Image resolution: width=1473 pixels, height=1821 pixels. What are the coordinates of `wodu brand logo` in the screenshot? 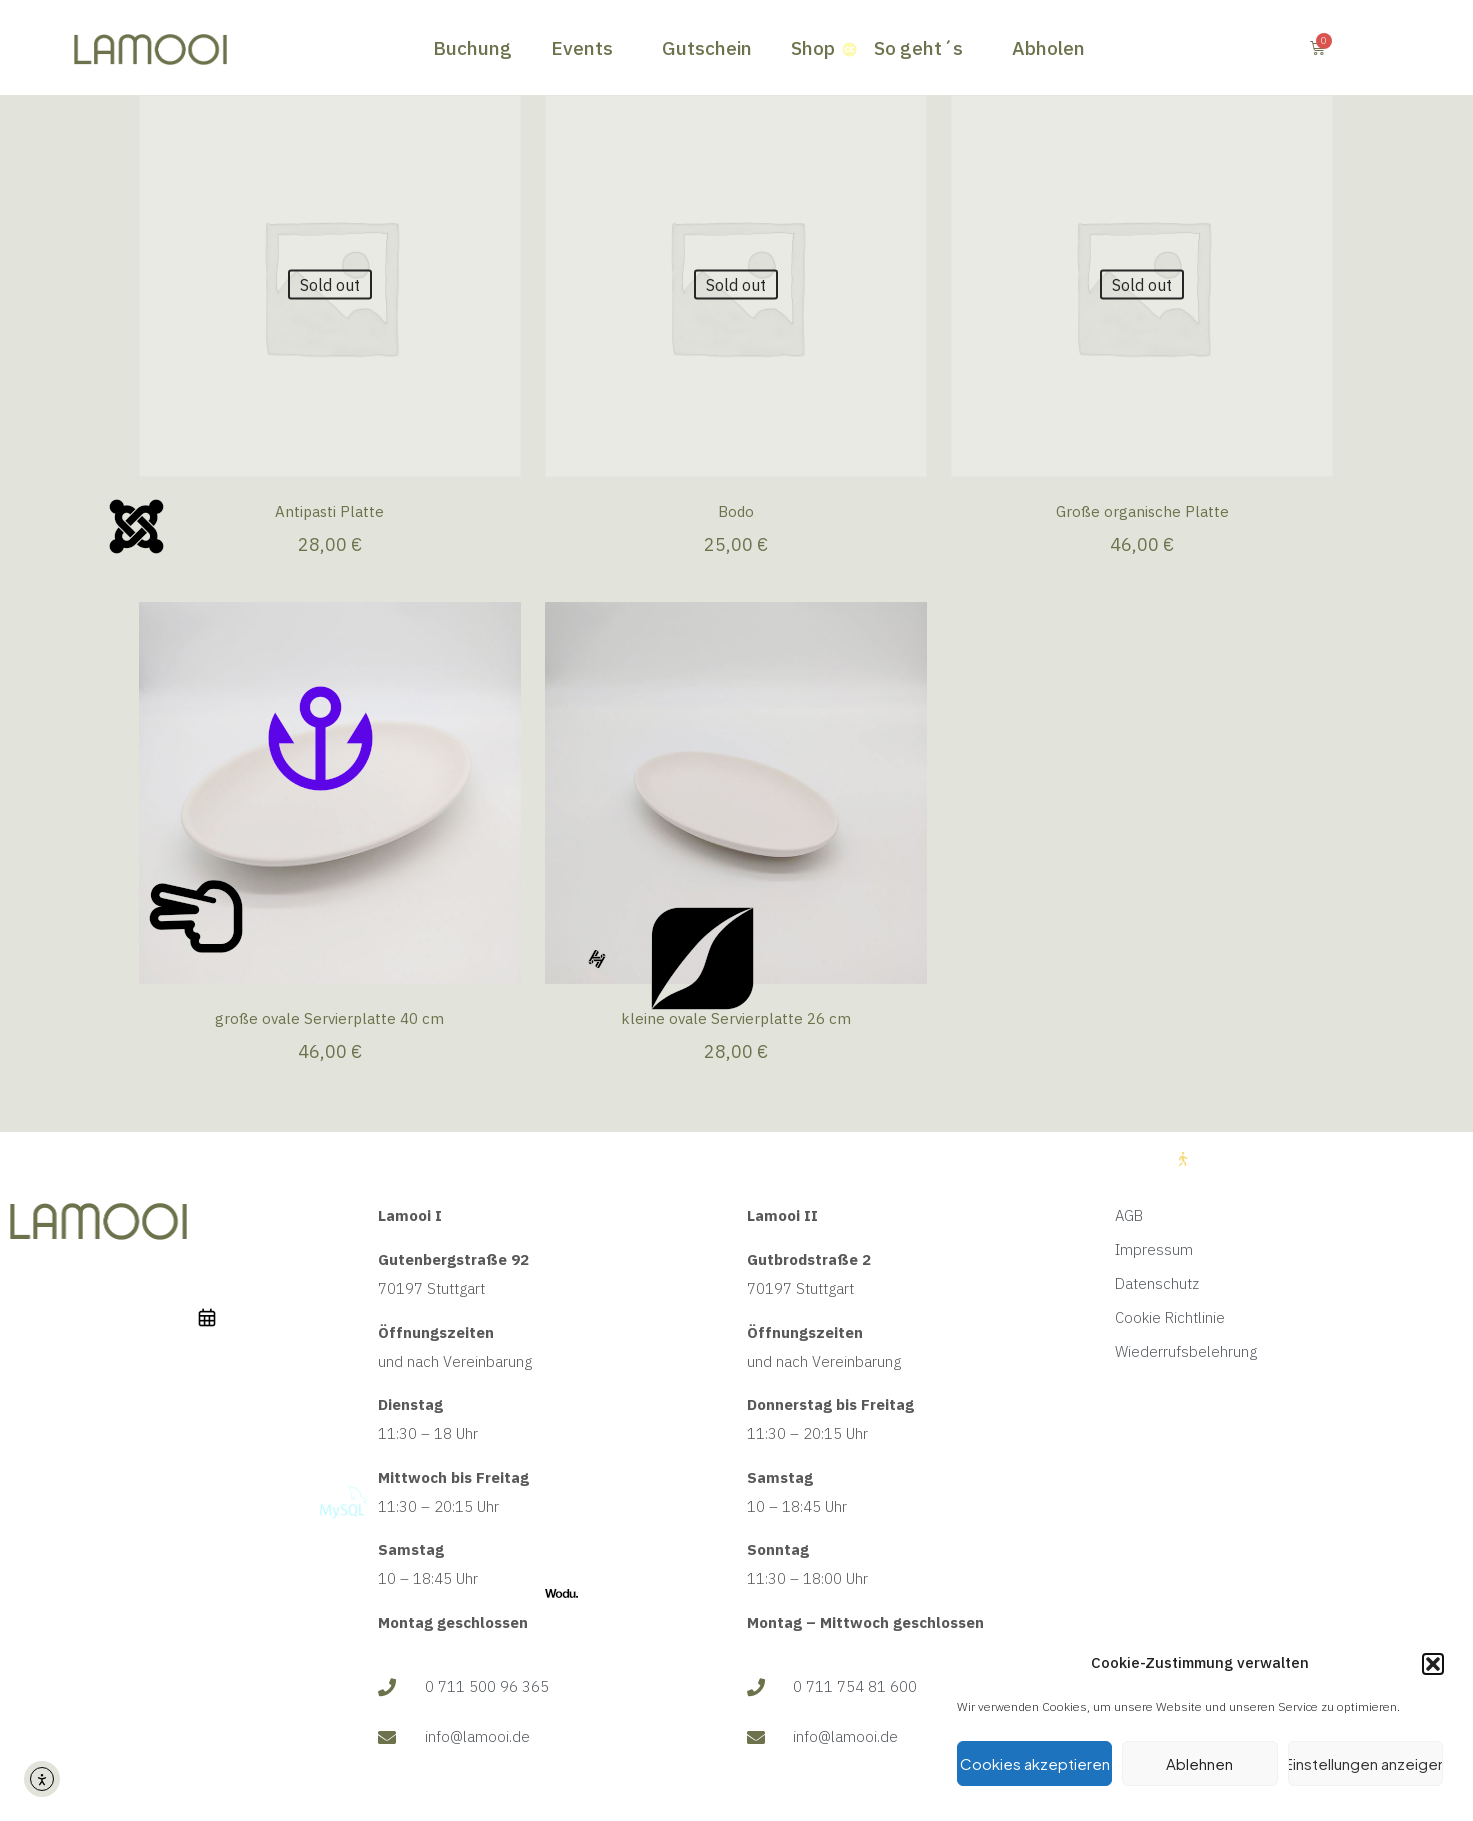 It's located at (561, 1593).